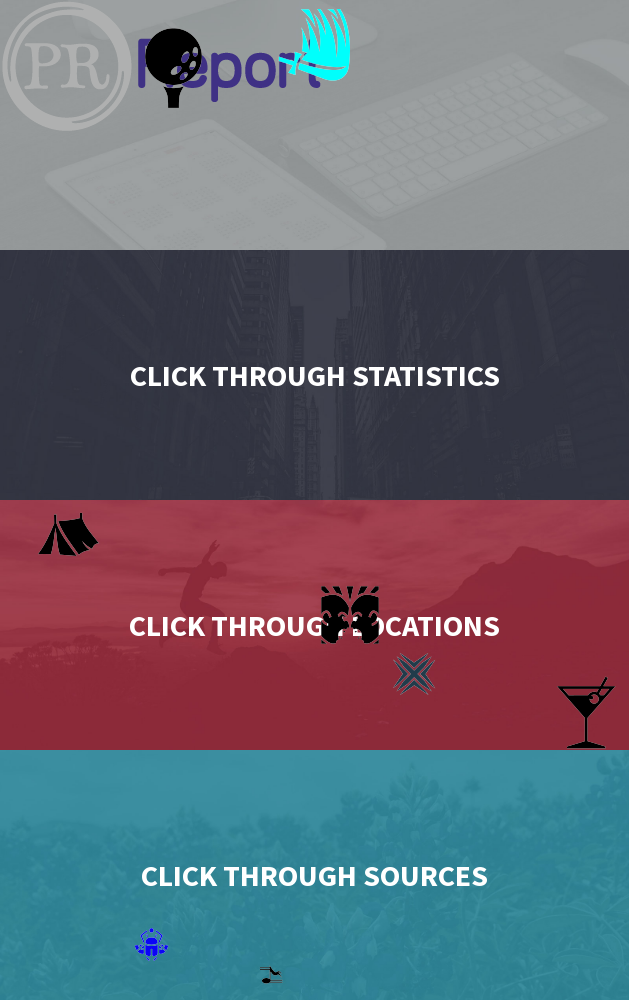 Image resolution: width=629 pixels, height=1000 pixels. I want to click on indicates a versus or battle mode, so click(350, 615).